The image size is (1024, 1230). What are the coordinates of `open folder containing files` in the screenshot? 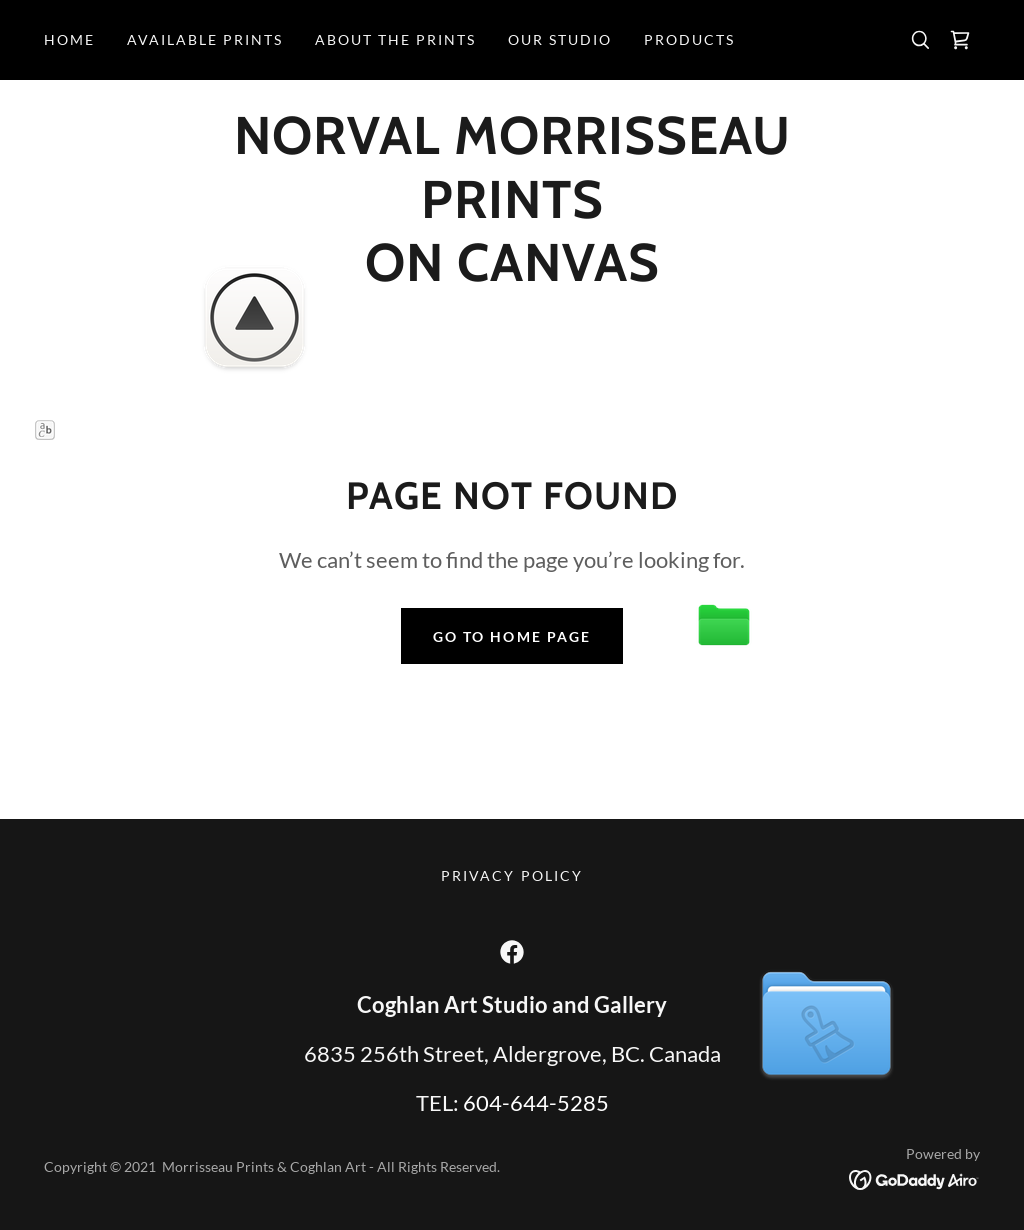 It's located at (724, 625).